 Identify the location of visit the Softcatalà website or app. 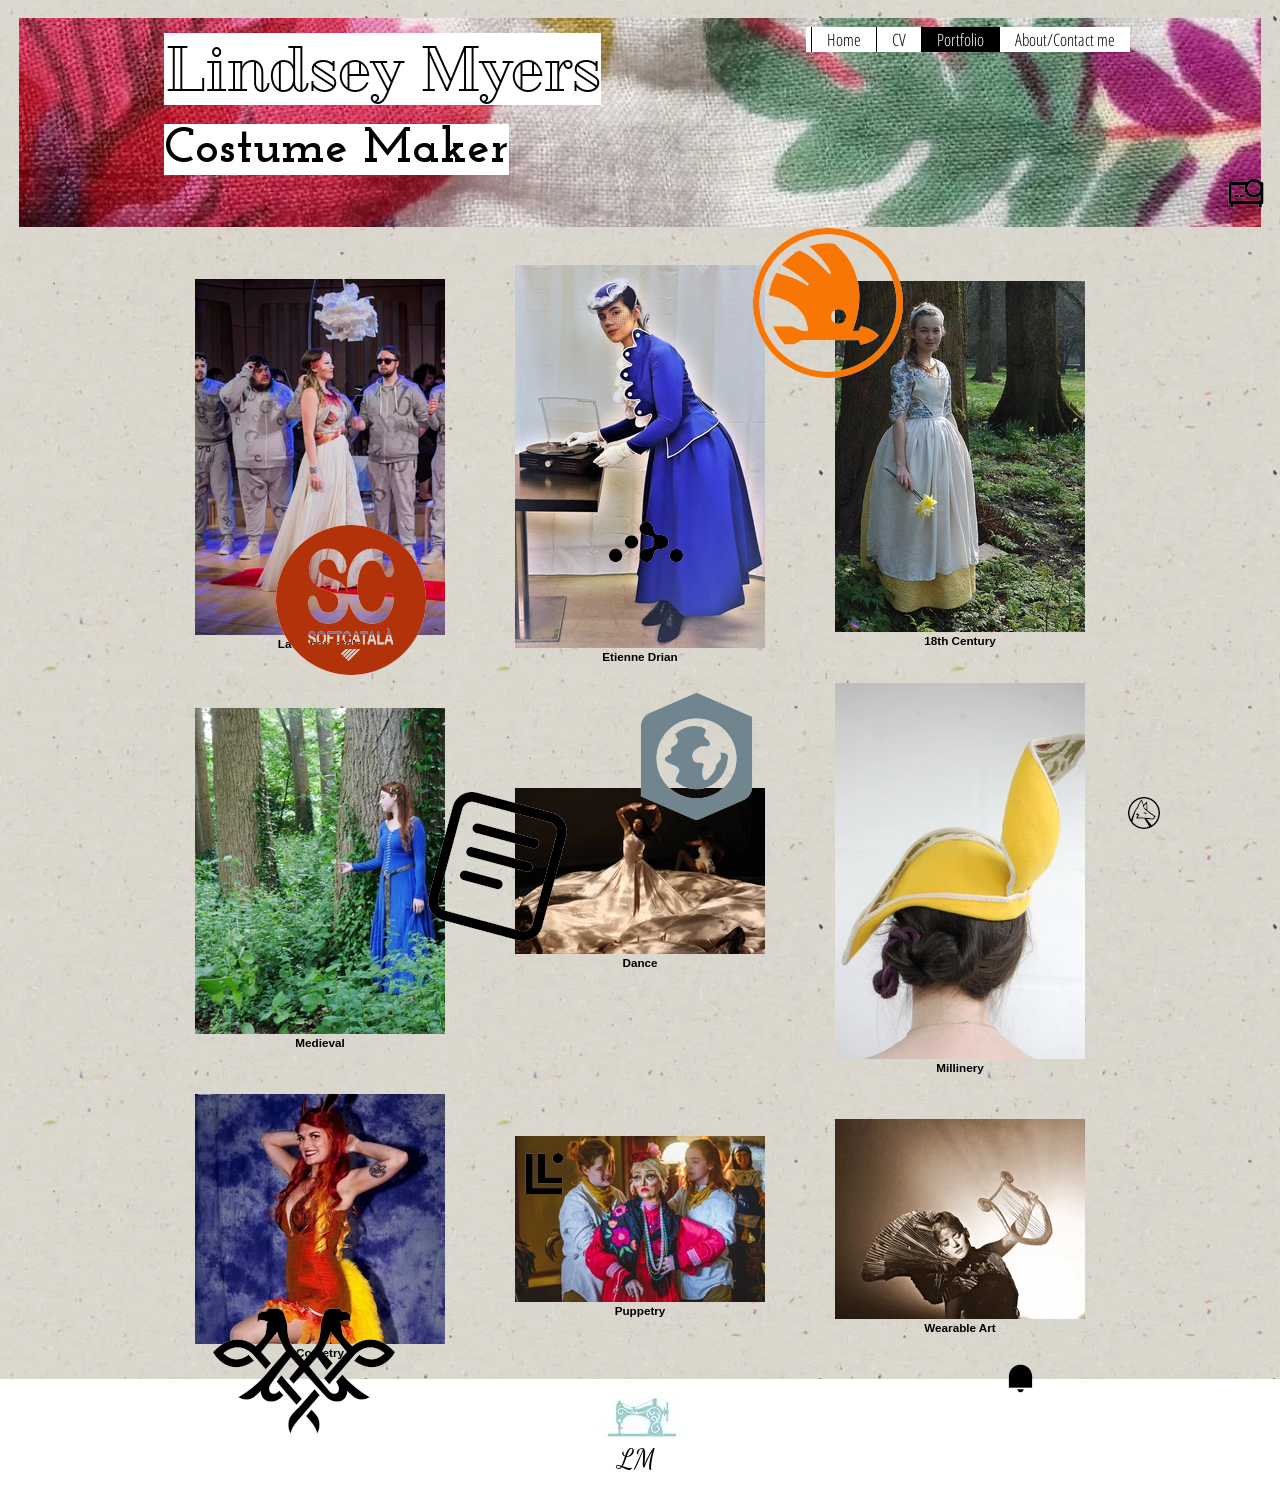
(351, 600).